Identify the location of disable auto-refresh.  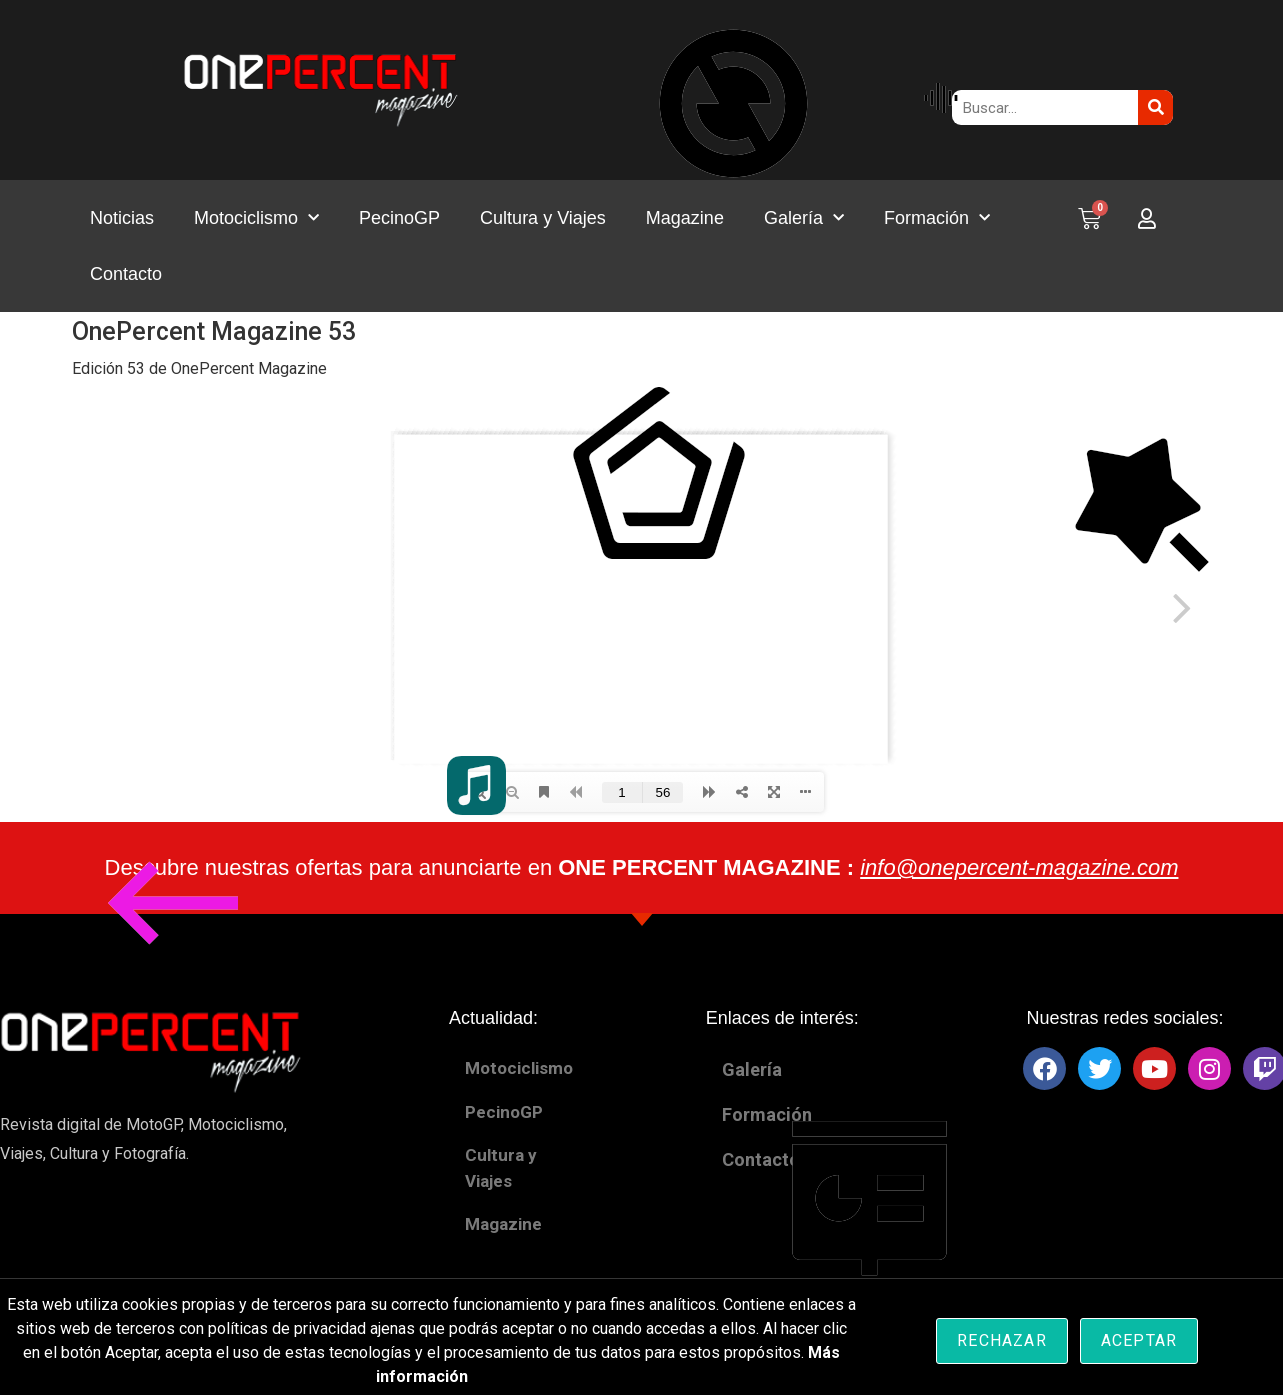
(733, 103).